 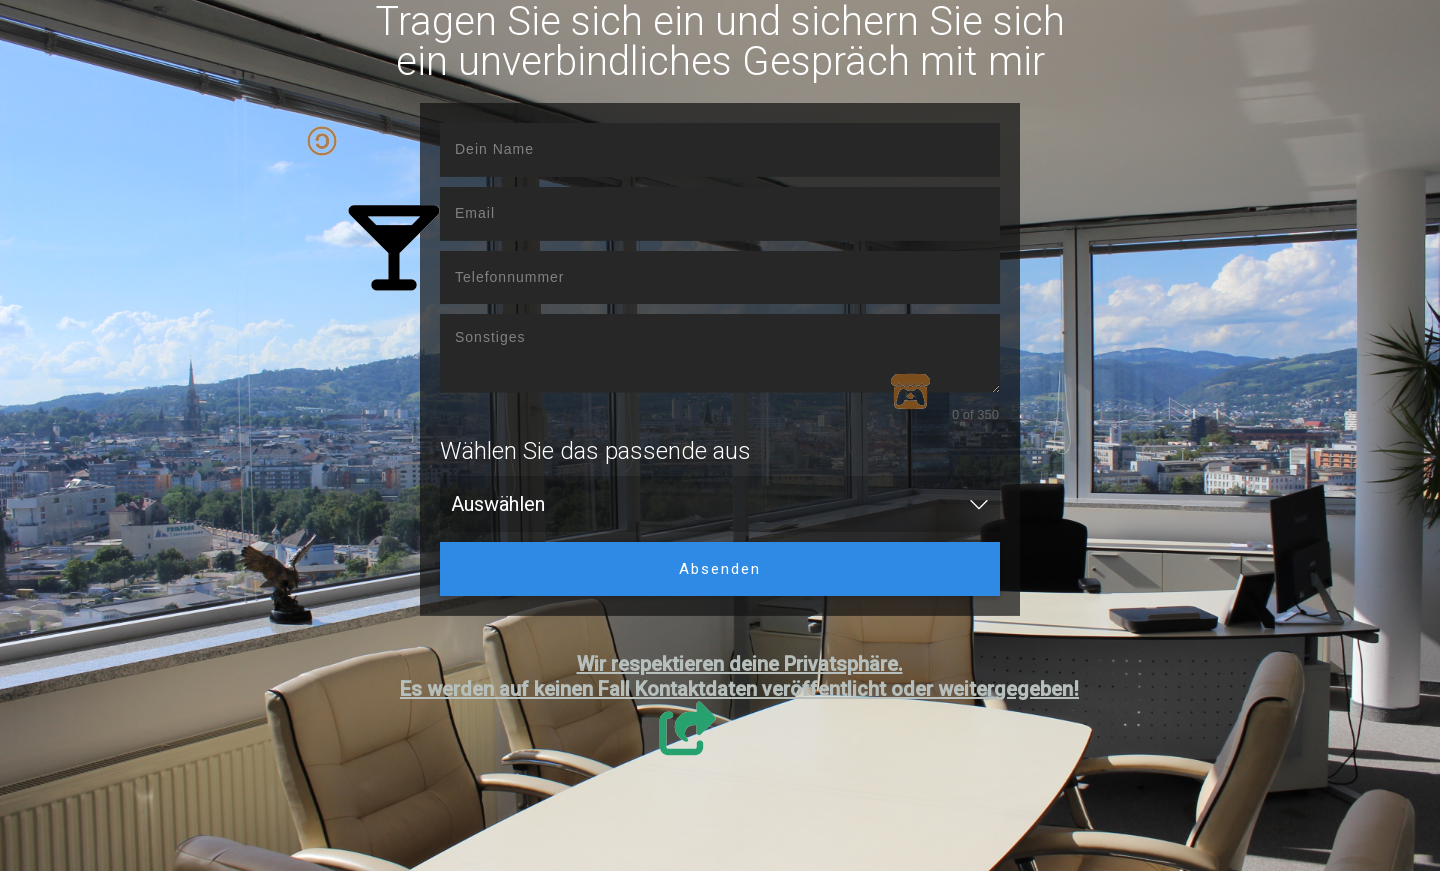 I want to click on visit itch.io indie game marketplace, so click(x=910, y=391).